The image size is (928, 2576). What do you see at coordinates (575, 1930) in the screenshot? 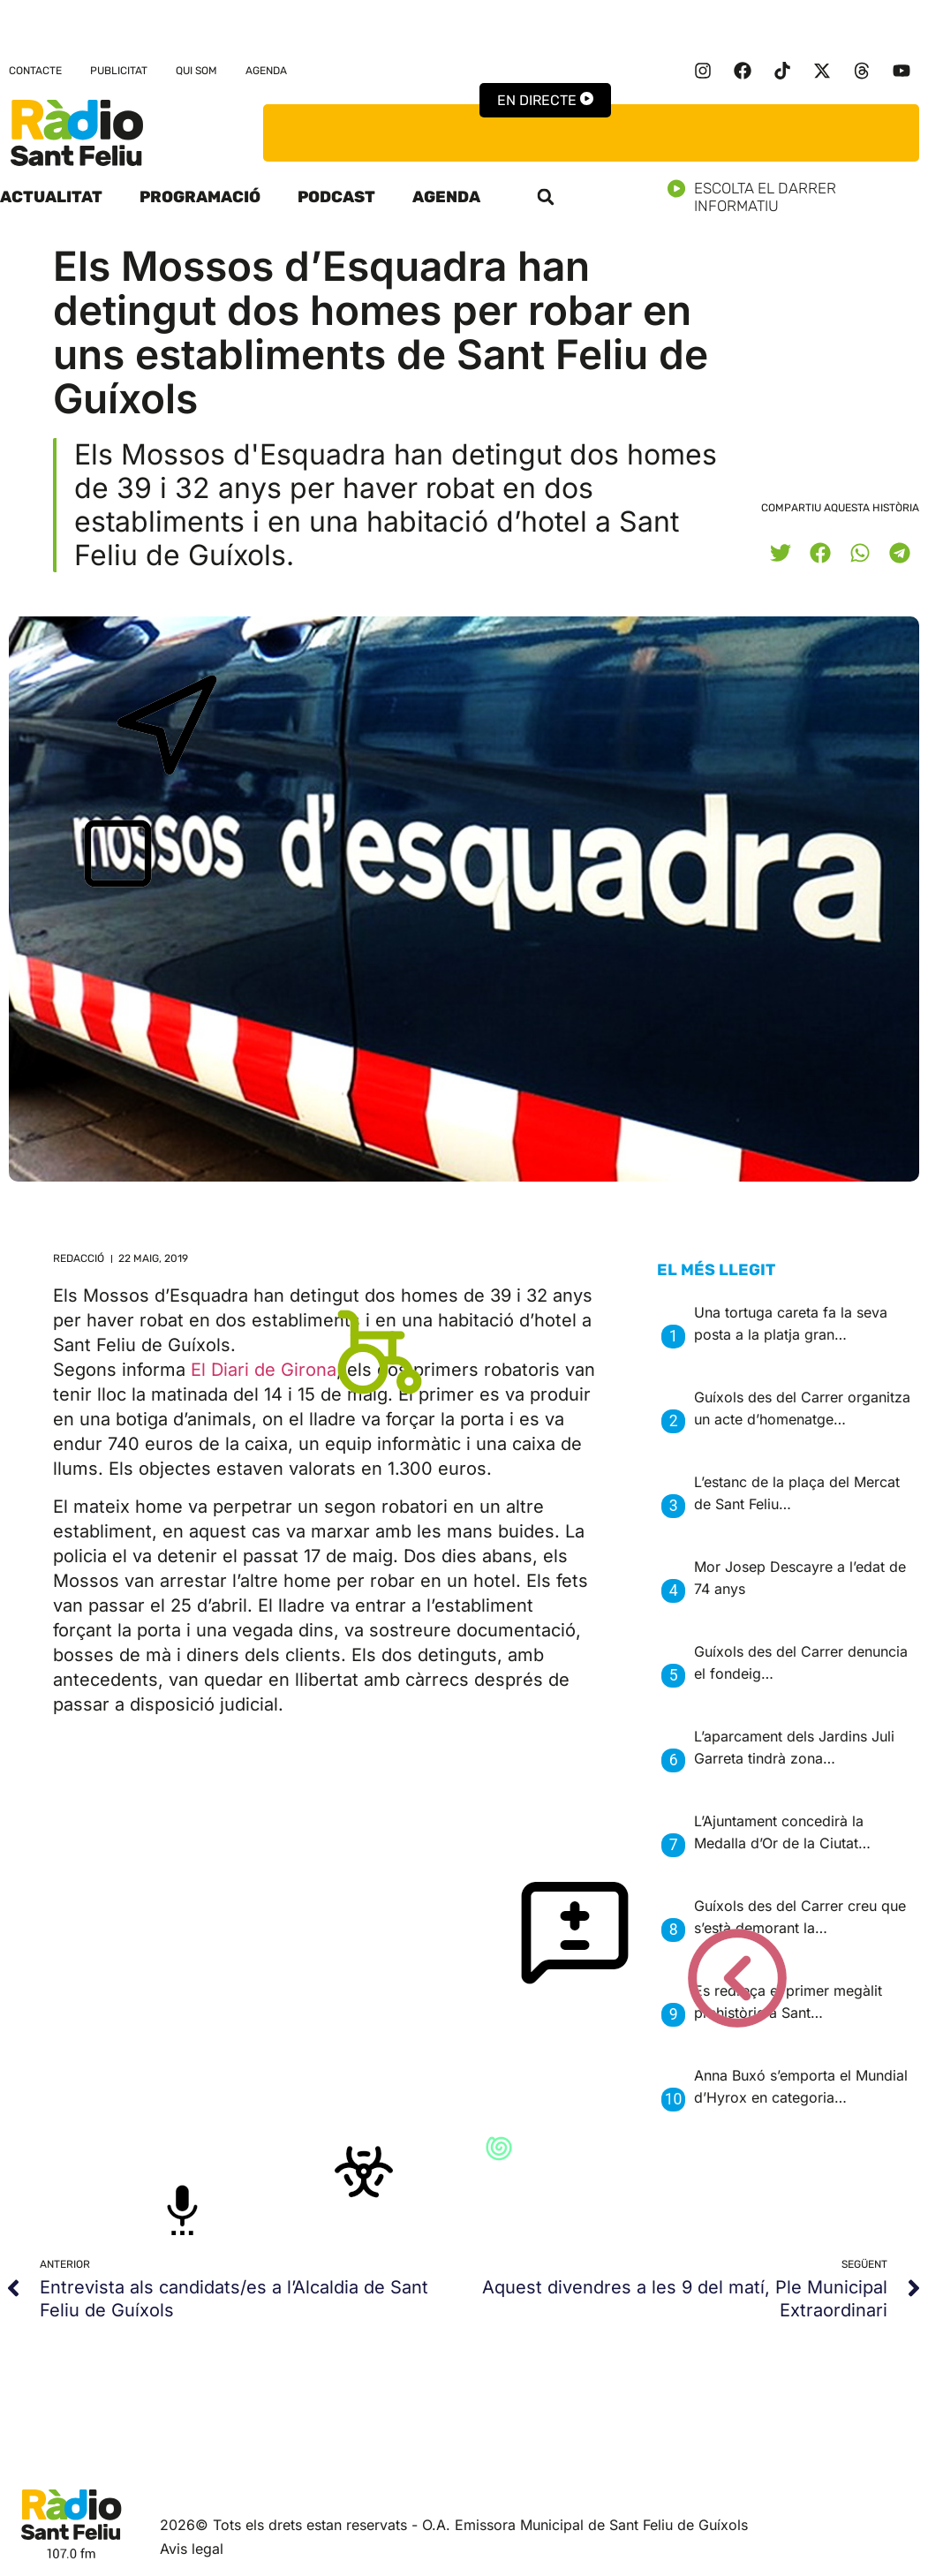
I see `compare or show differences between messages` at bounding box center [575, 1930].